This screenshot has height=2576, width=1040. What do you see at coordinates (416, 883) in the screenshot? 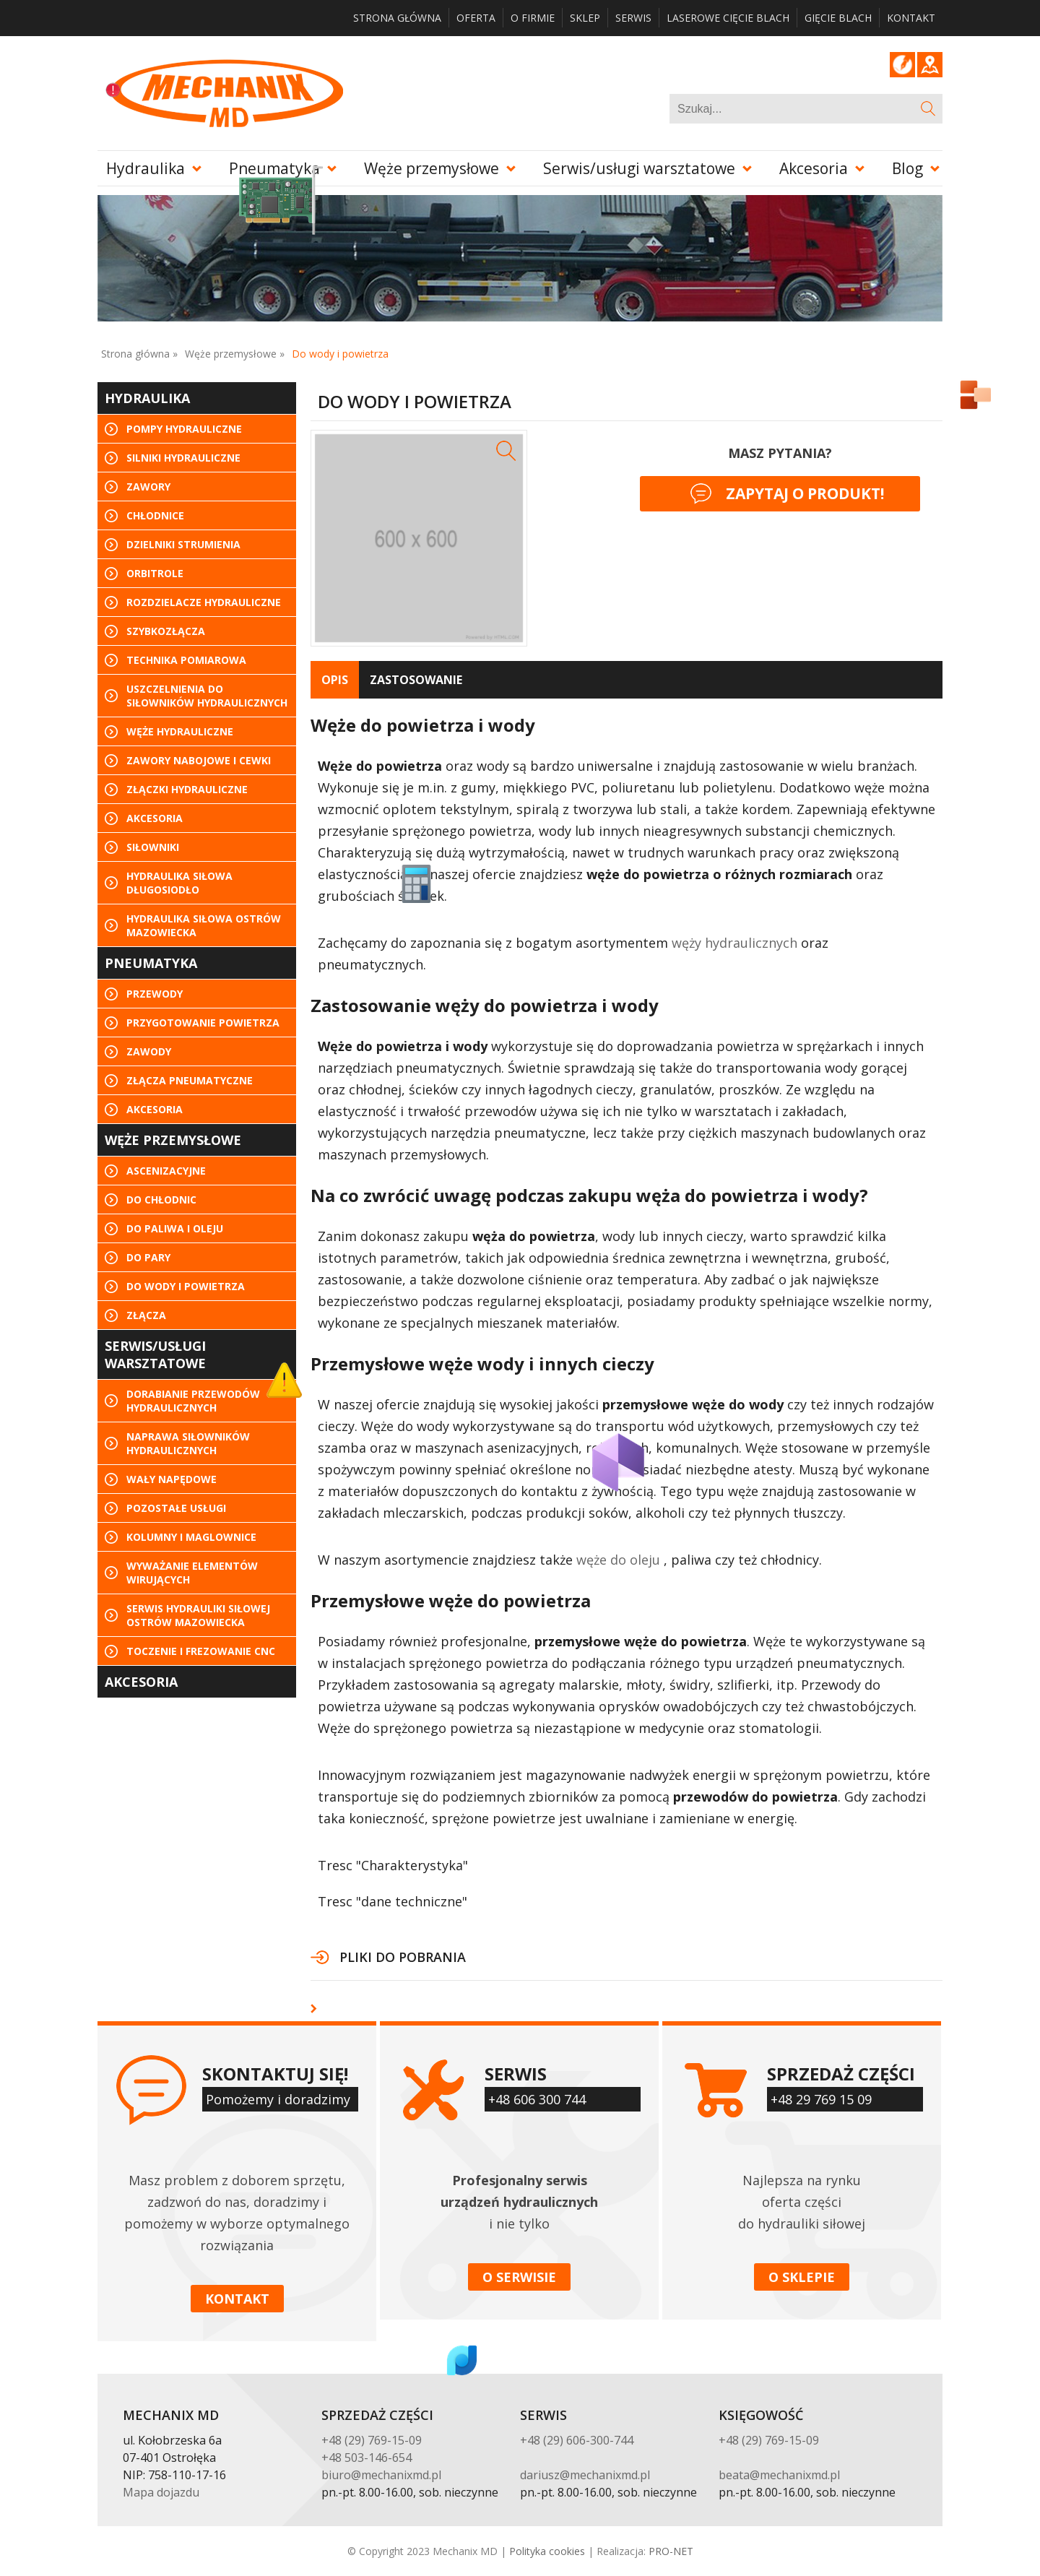
I see `open the calculator app` at bounding box center [416, 883].